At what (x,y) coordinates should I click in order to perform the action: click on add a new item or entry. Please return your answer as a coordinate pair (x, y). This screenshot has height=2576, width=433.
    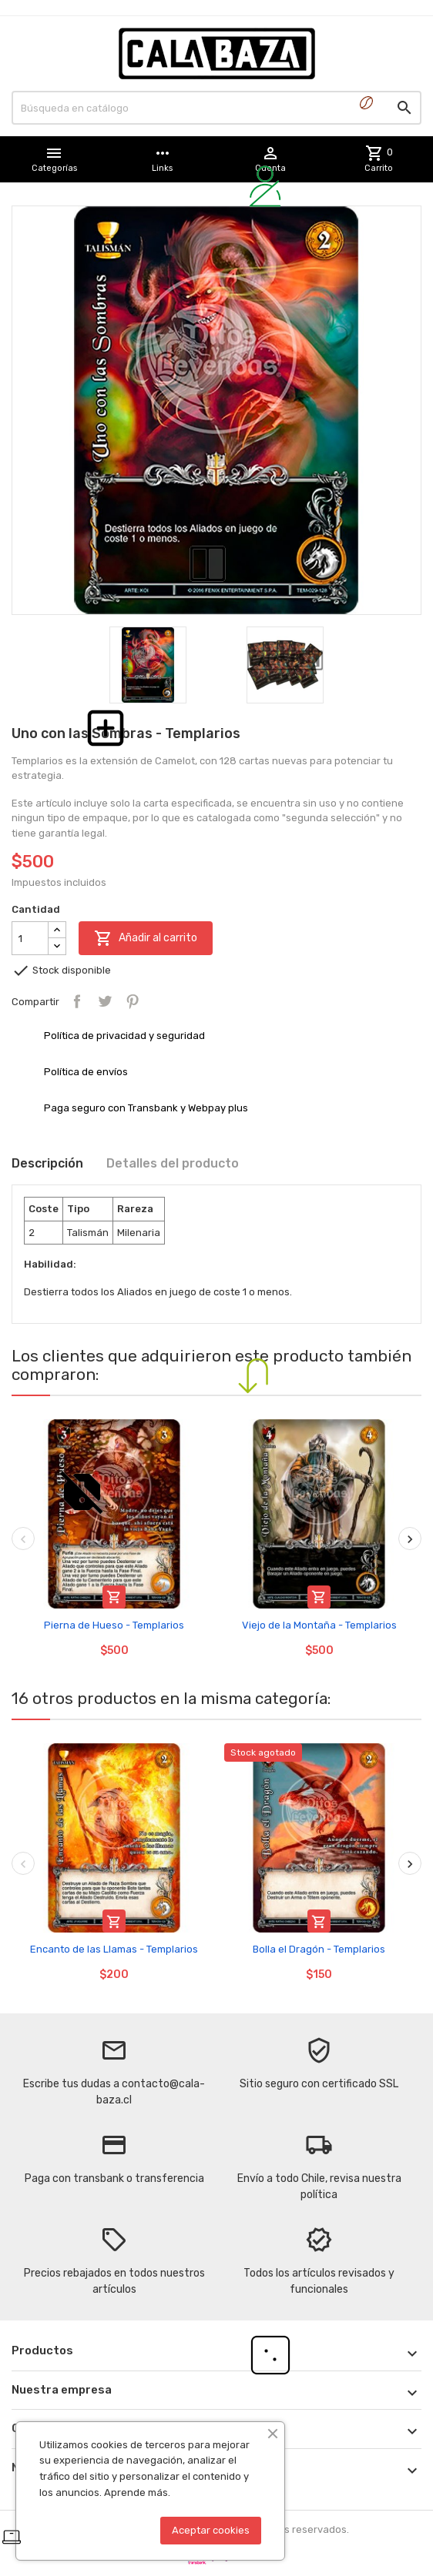
    Looking at the image, I should click on (106, 728).